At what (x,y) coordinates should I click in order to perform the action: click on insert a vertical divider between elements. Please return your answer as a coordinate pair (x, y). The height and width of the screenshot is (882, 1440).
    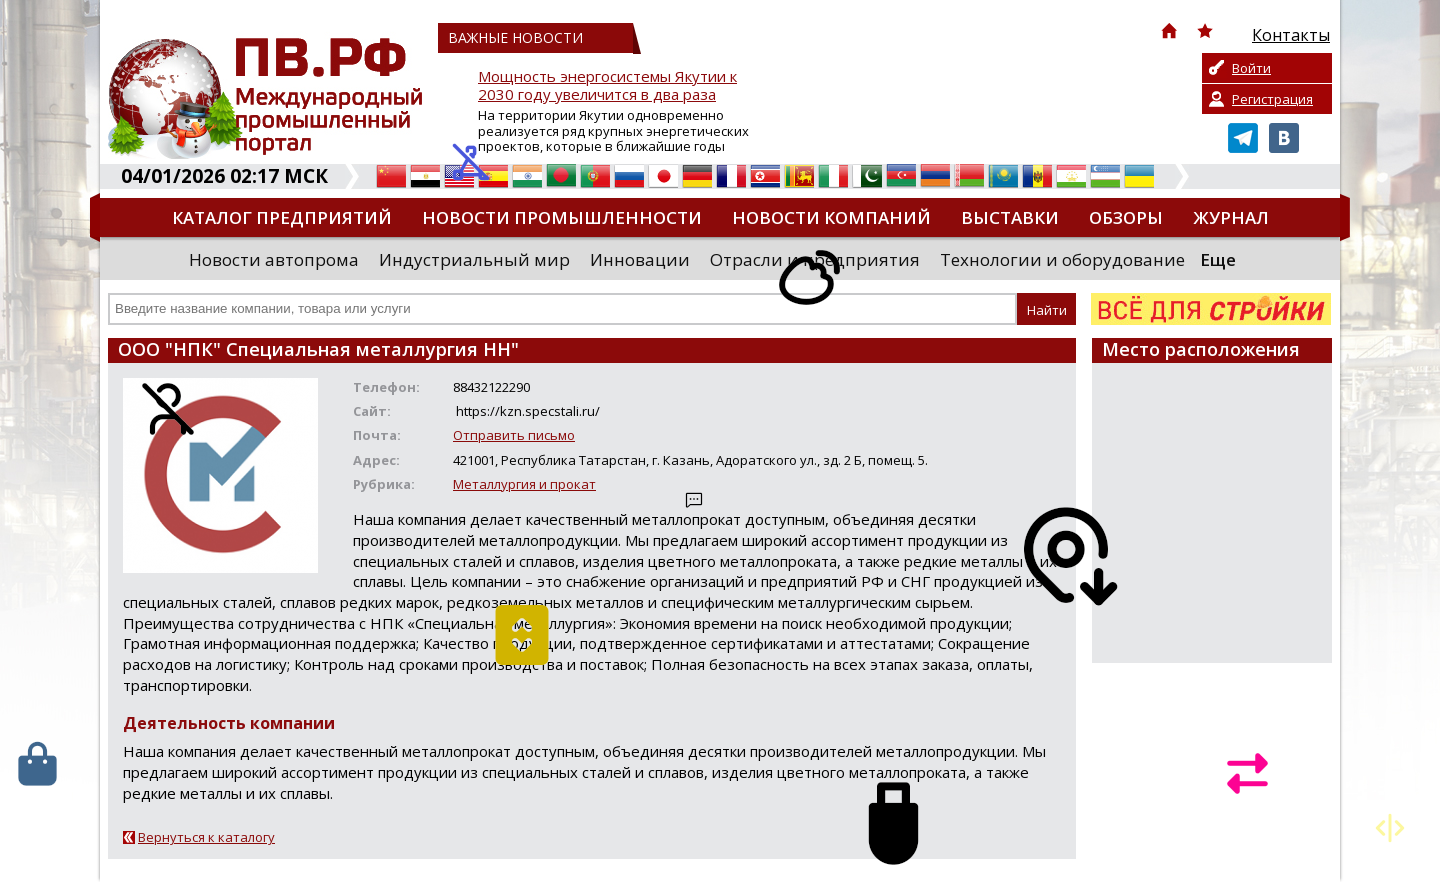
    Looking at the image, I should click on (1390, 828).